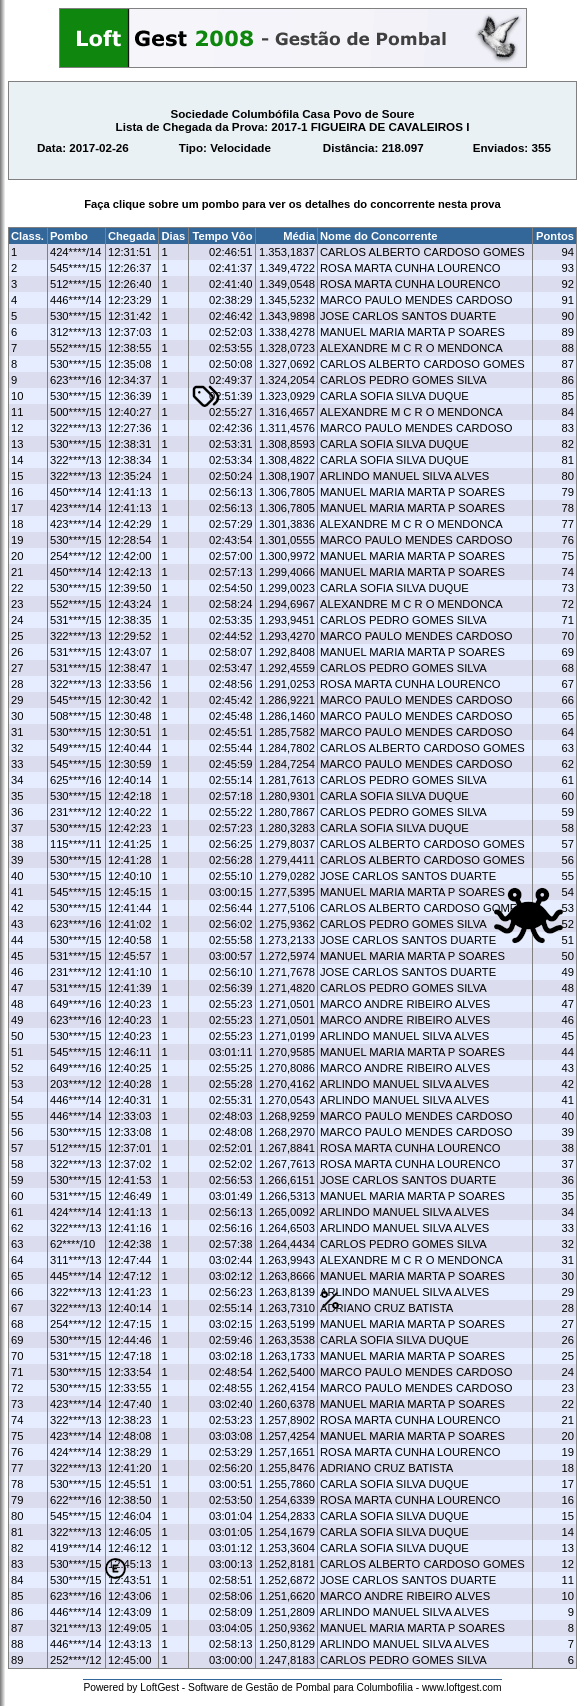 This screenshot has height=1706, width=585. Describe the element at coordinates (528, 915) in the screenshot. I see `represents the flying spaghetti monster or pastafarianism` at that location.